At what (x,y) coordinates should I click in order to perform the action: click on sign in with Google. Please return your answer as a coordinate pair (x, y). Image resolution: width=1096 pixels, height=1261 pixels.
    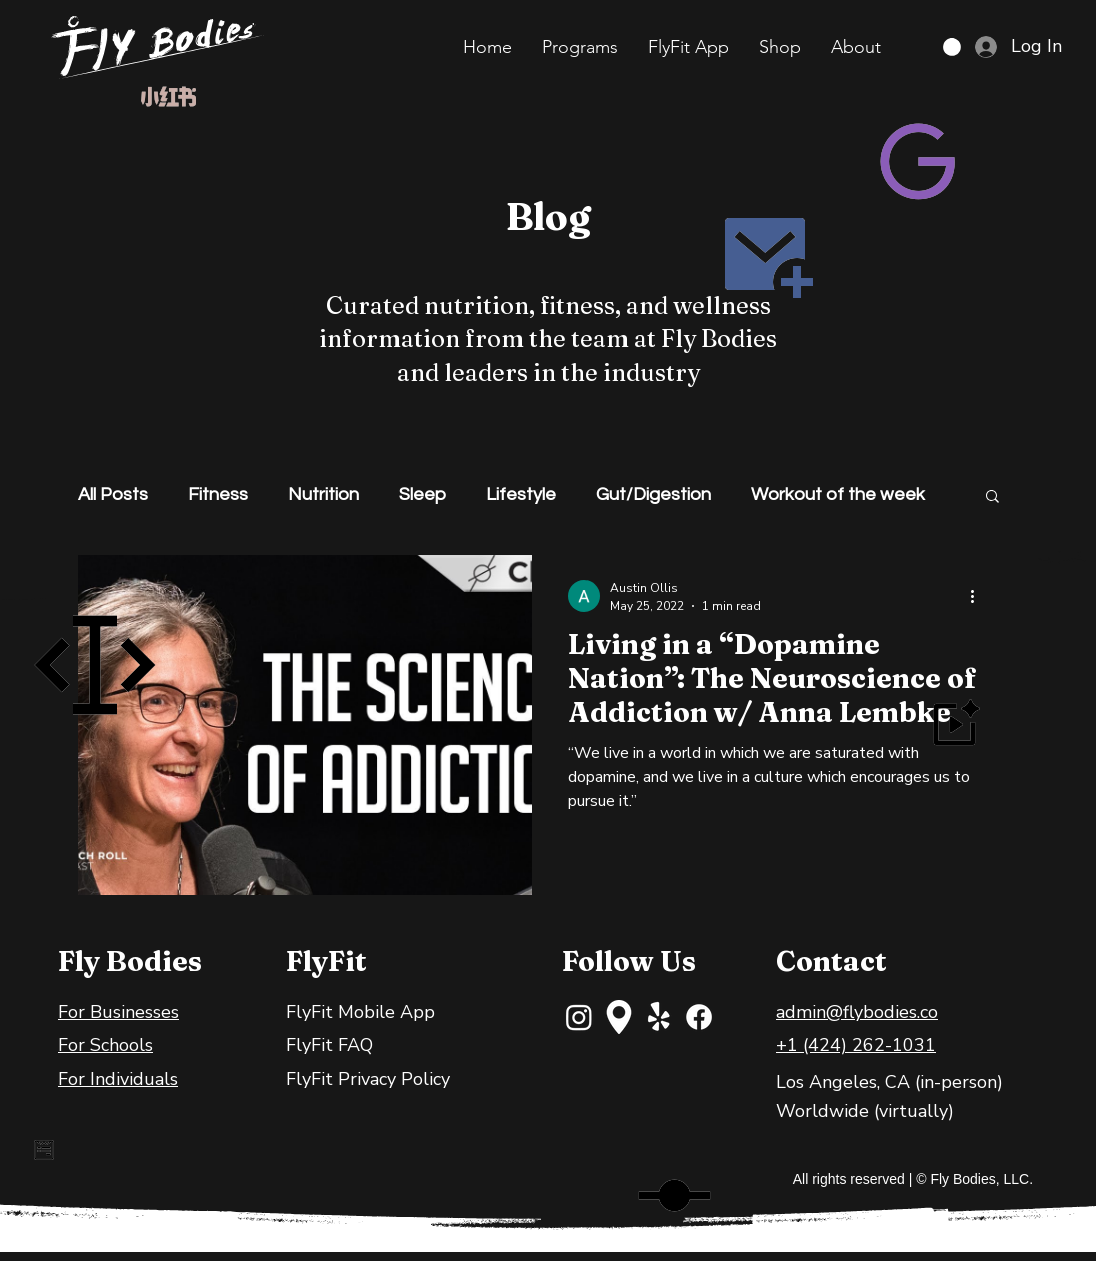
    Looking at the image, I should click on (918, 161).